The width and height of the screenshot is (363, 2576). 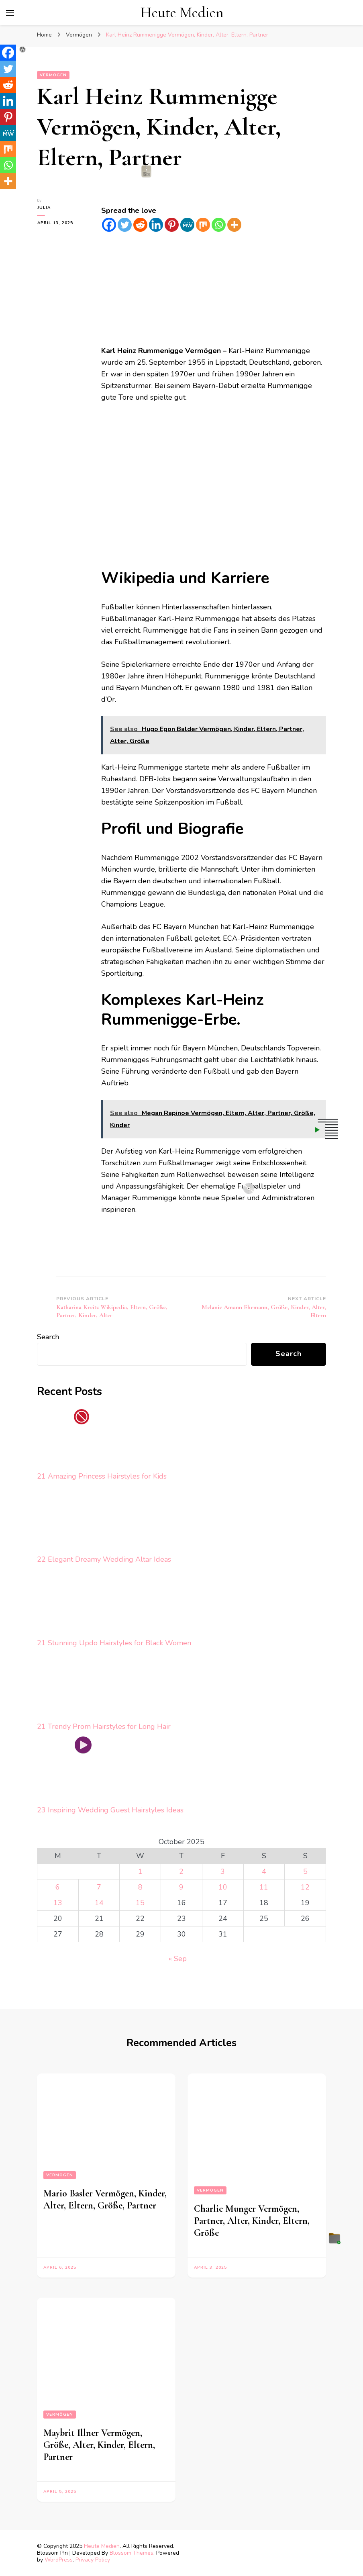 What do you see at coordinates (327, 1129) in the screenshot?
I see `increase text indentation` at bounding box center [327, 1129].